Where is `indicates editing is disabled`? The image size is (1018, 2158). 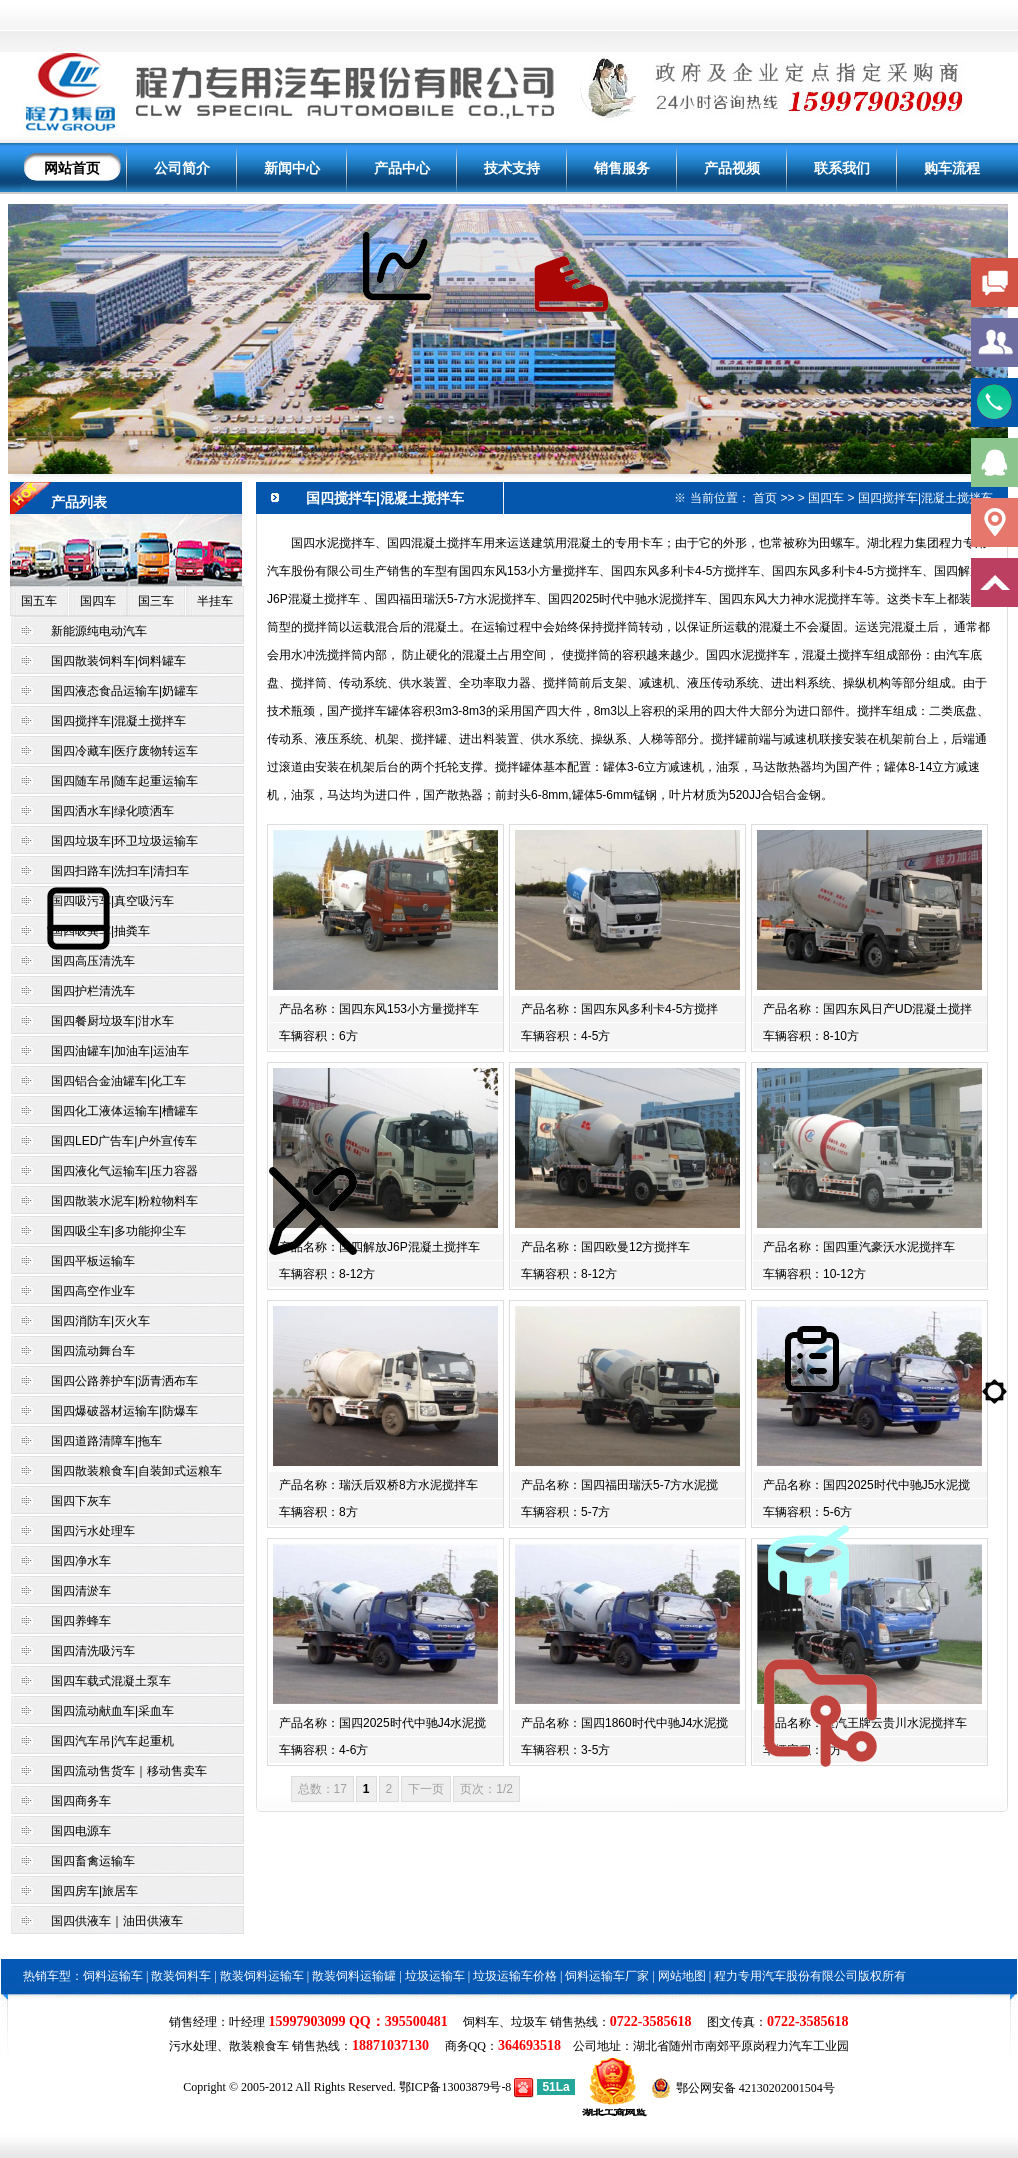
indicates editing is disabled is located at coordinates (313, 1211).